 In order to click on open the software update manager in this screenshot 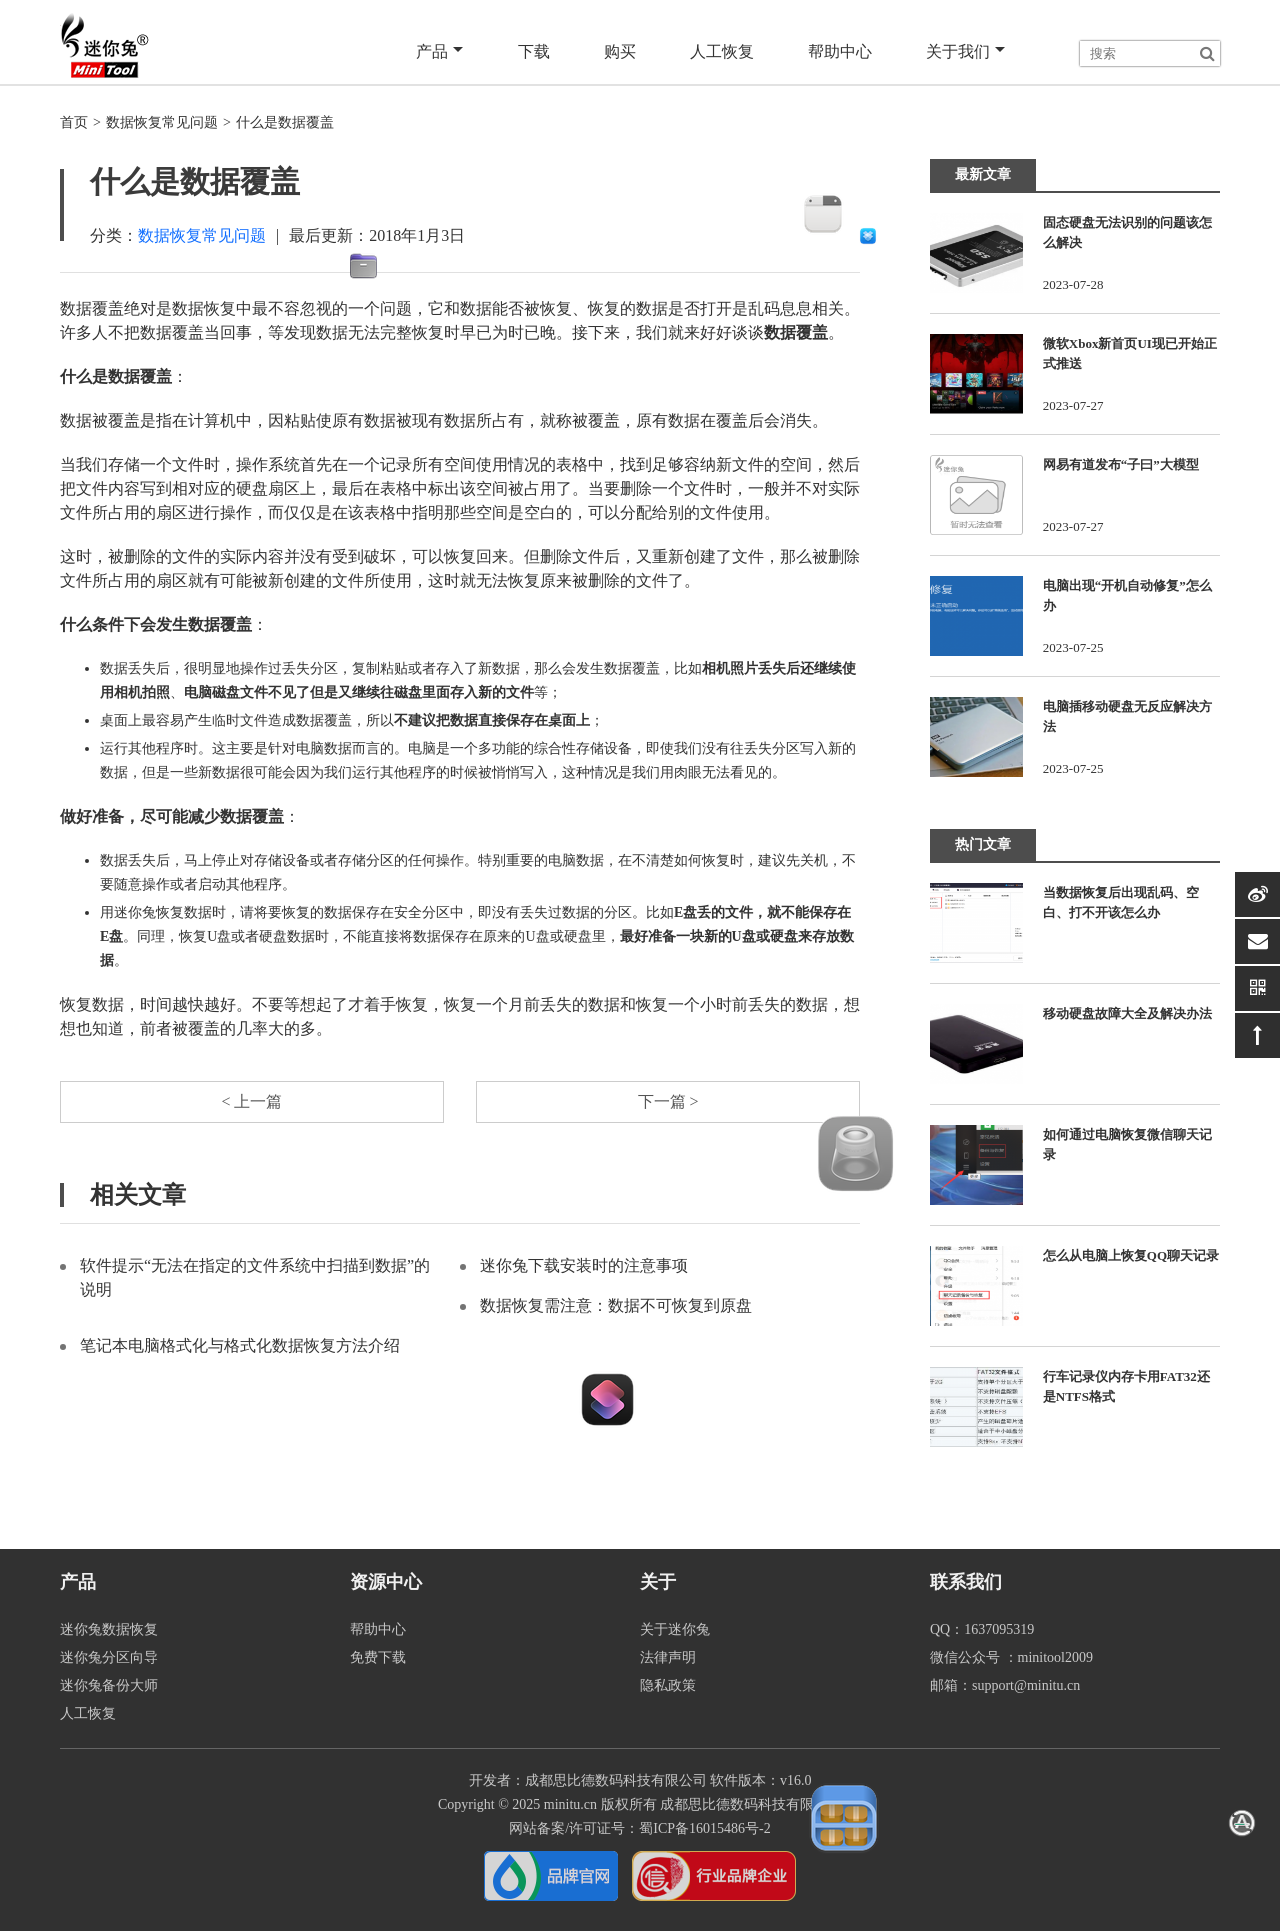, I will do `click(1242, 1823)`.